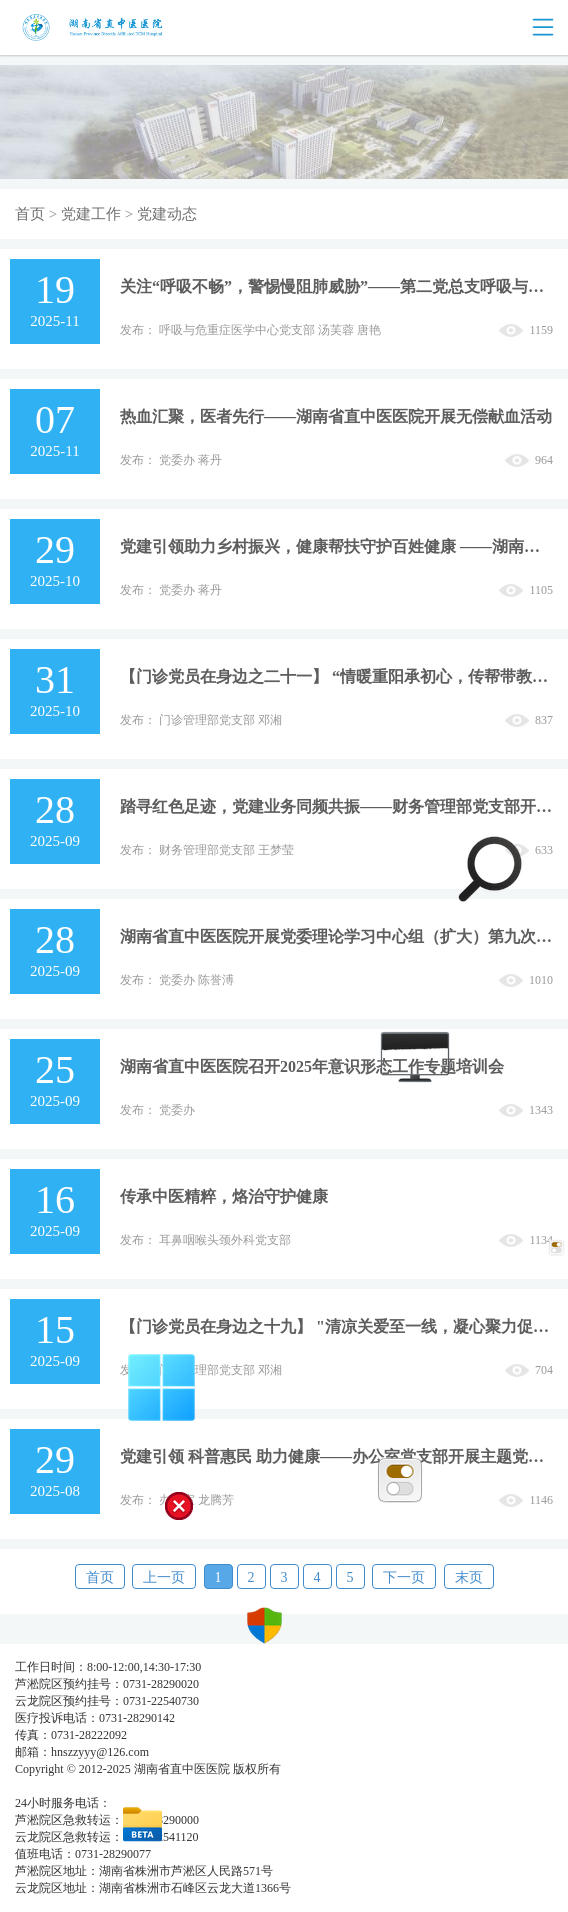 The width and height of the screenshot is (568, 1912). Describe the element at coordinates (556, 1247) in the screenshot. I see `open gnome tweaks to customize desktop settings` at that location.